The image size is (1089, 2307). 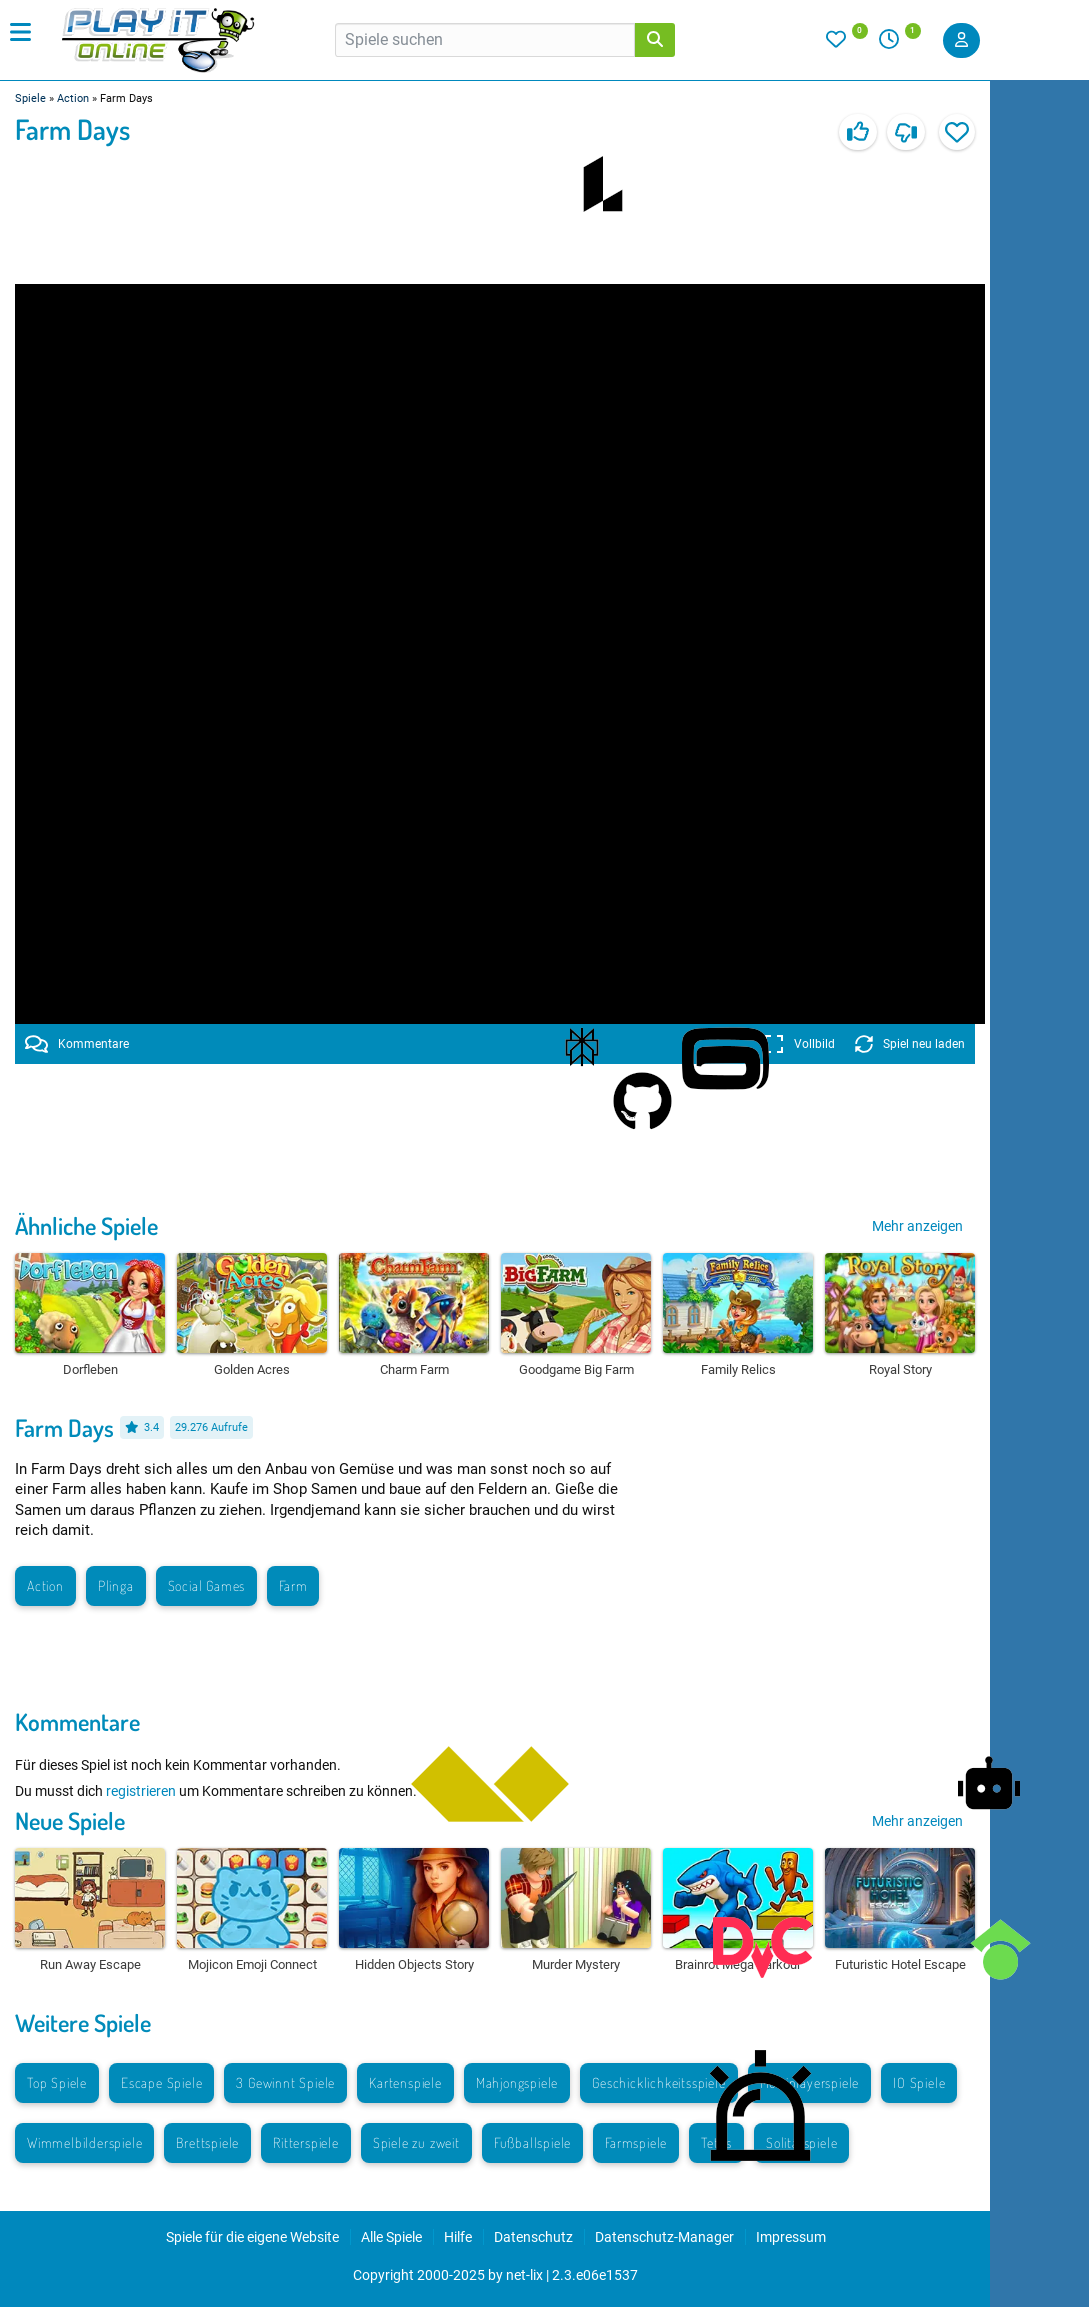 I want to click on lucid software company logo, so click(x=603, y=184).